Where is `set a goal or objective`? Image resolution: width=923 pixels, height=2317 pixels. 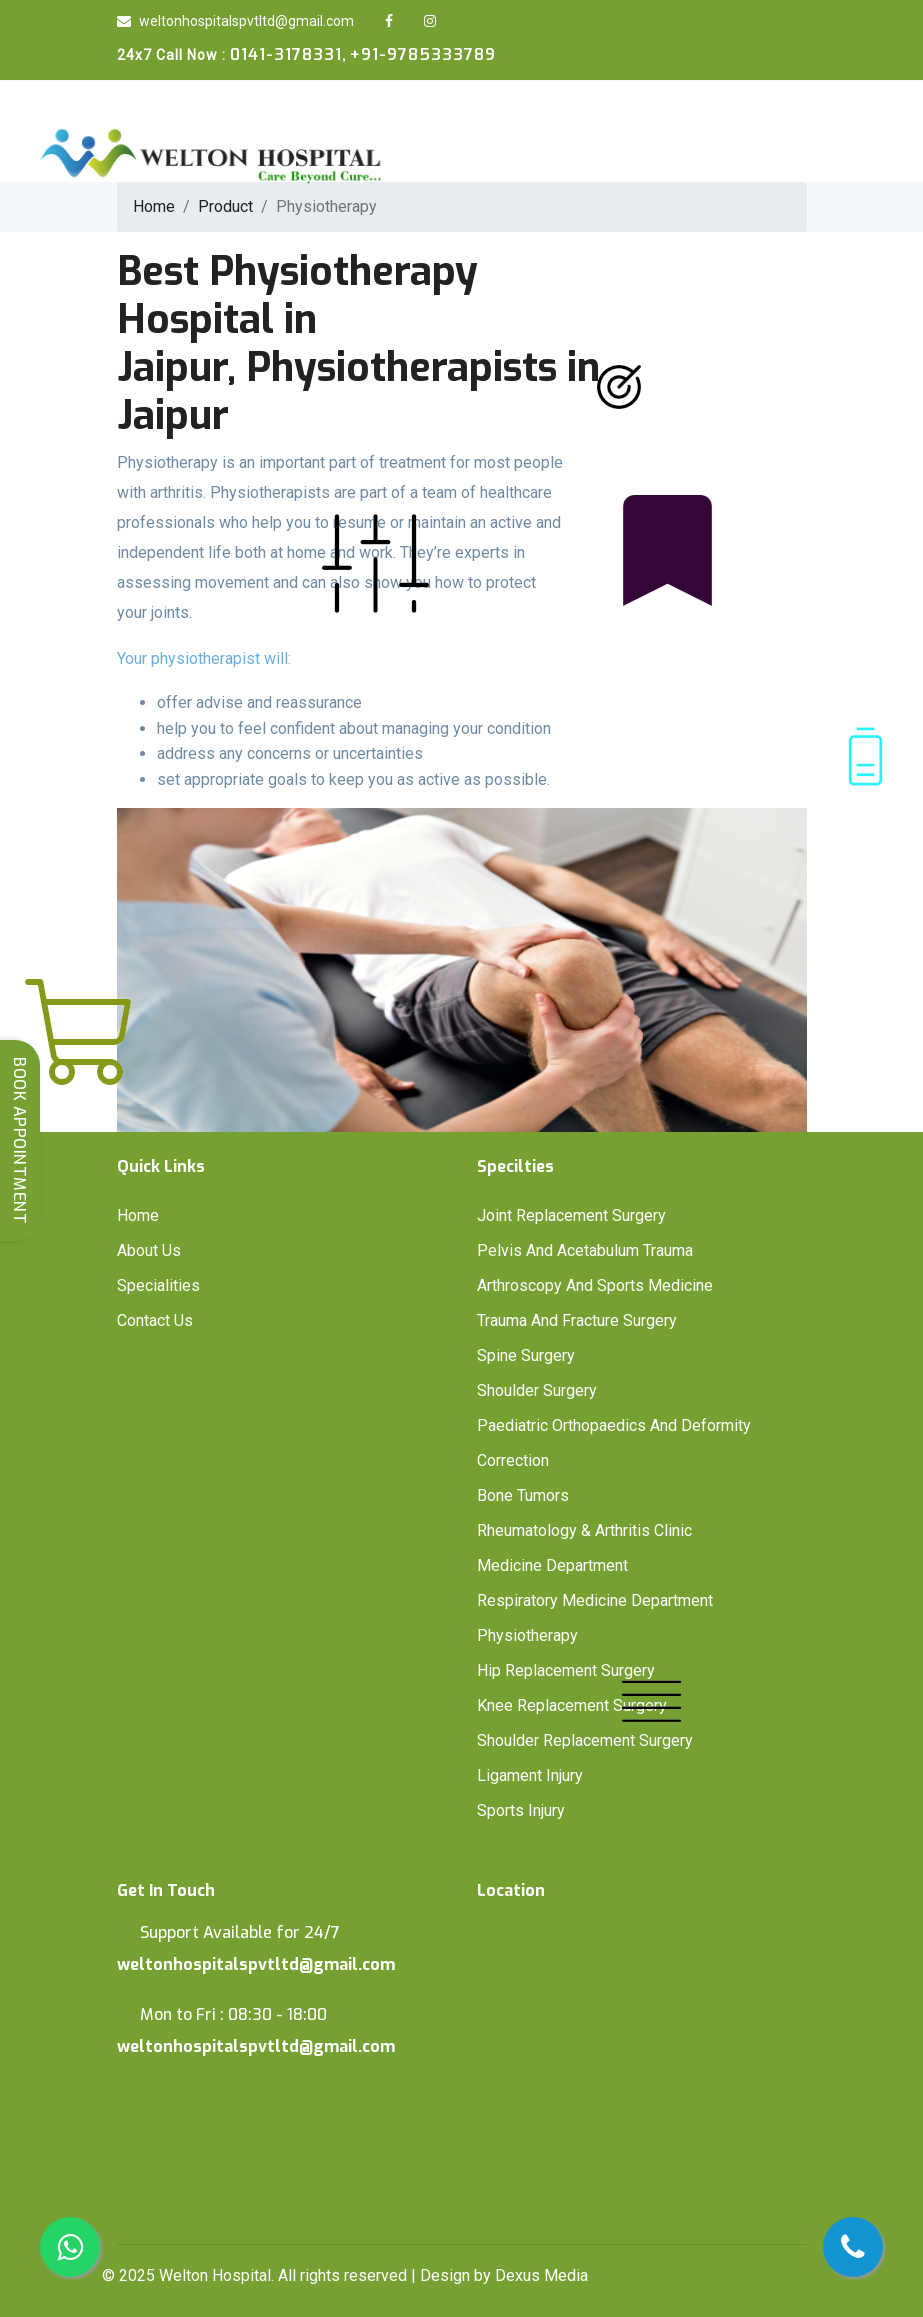 set a goal or objective is located at coordinates (619, 387).